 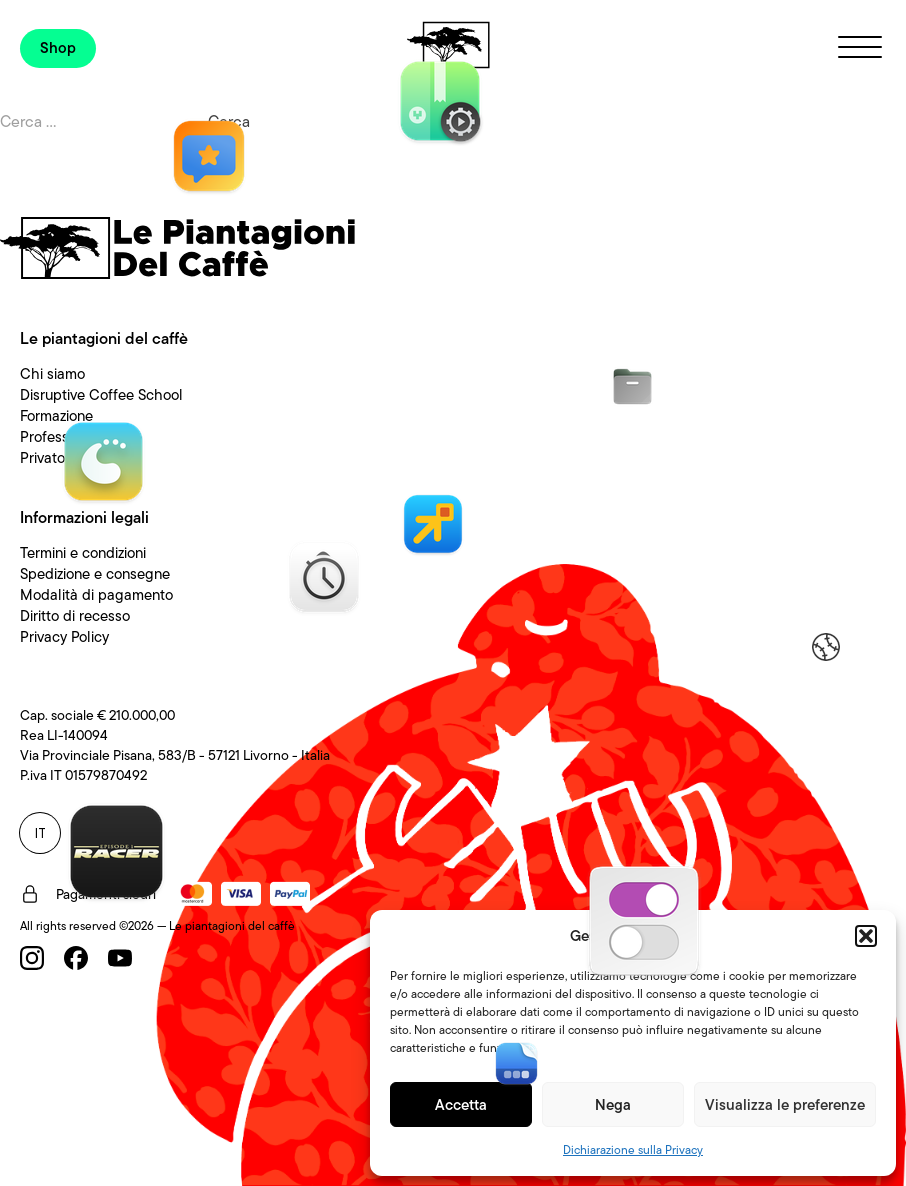 What do you see at coordinates (644, 921) in the screenshot?
I see `open gnome tweaks to customize desktop settings` at bounding box center [644, 921].